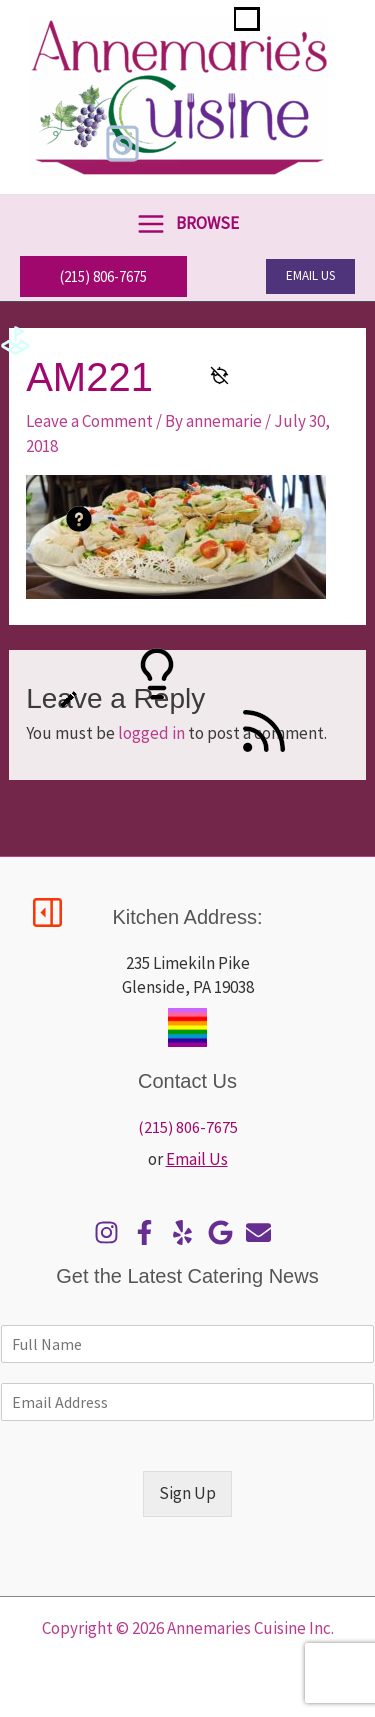 Image resolution: width=375 pixels, height=1717 pixels. What do you see at coordinates (219, 375) in the screenshot?
I see `indicates nut-free or no nuts allowed` at bounding box center [219, 375].